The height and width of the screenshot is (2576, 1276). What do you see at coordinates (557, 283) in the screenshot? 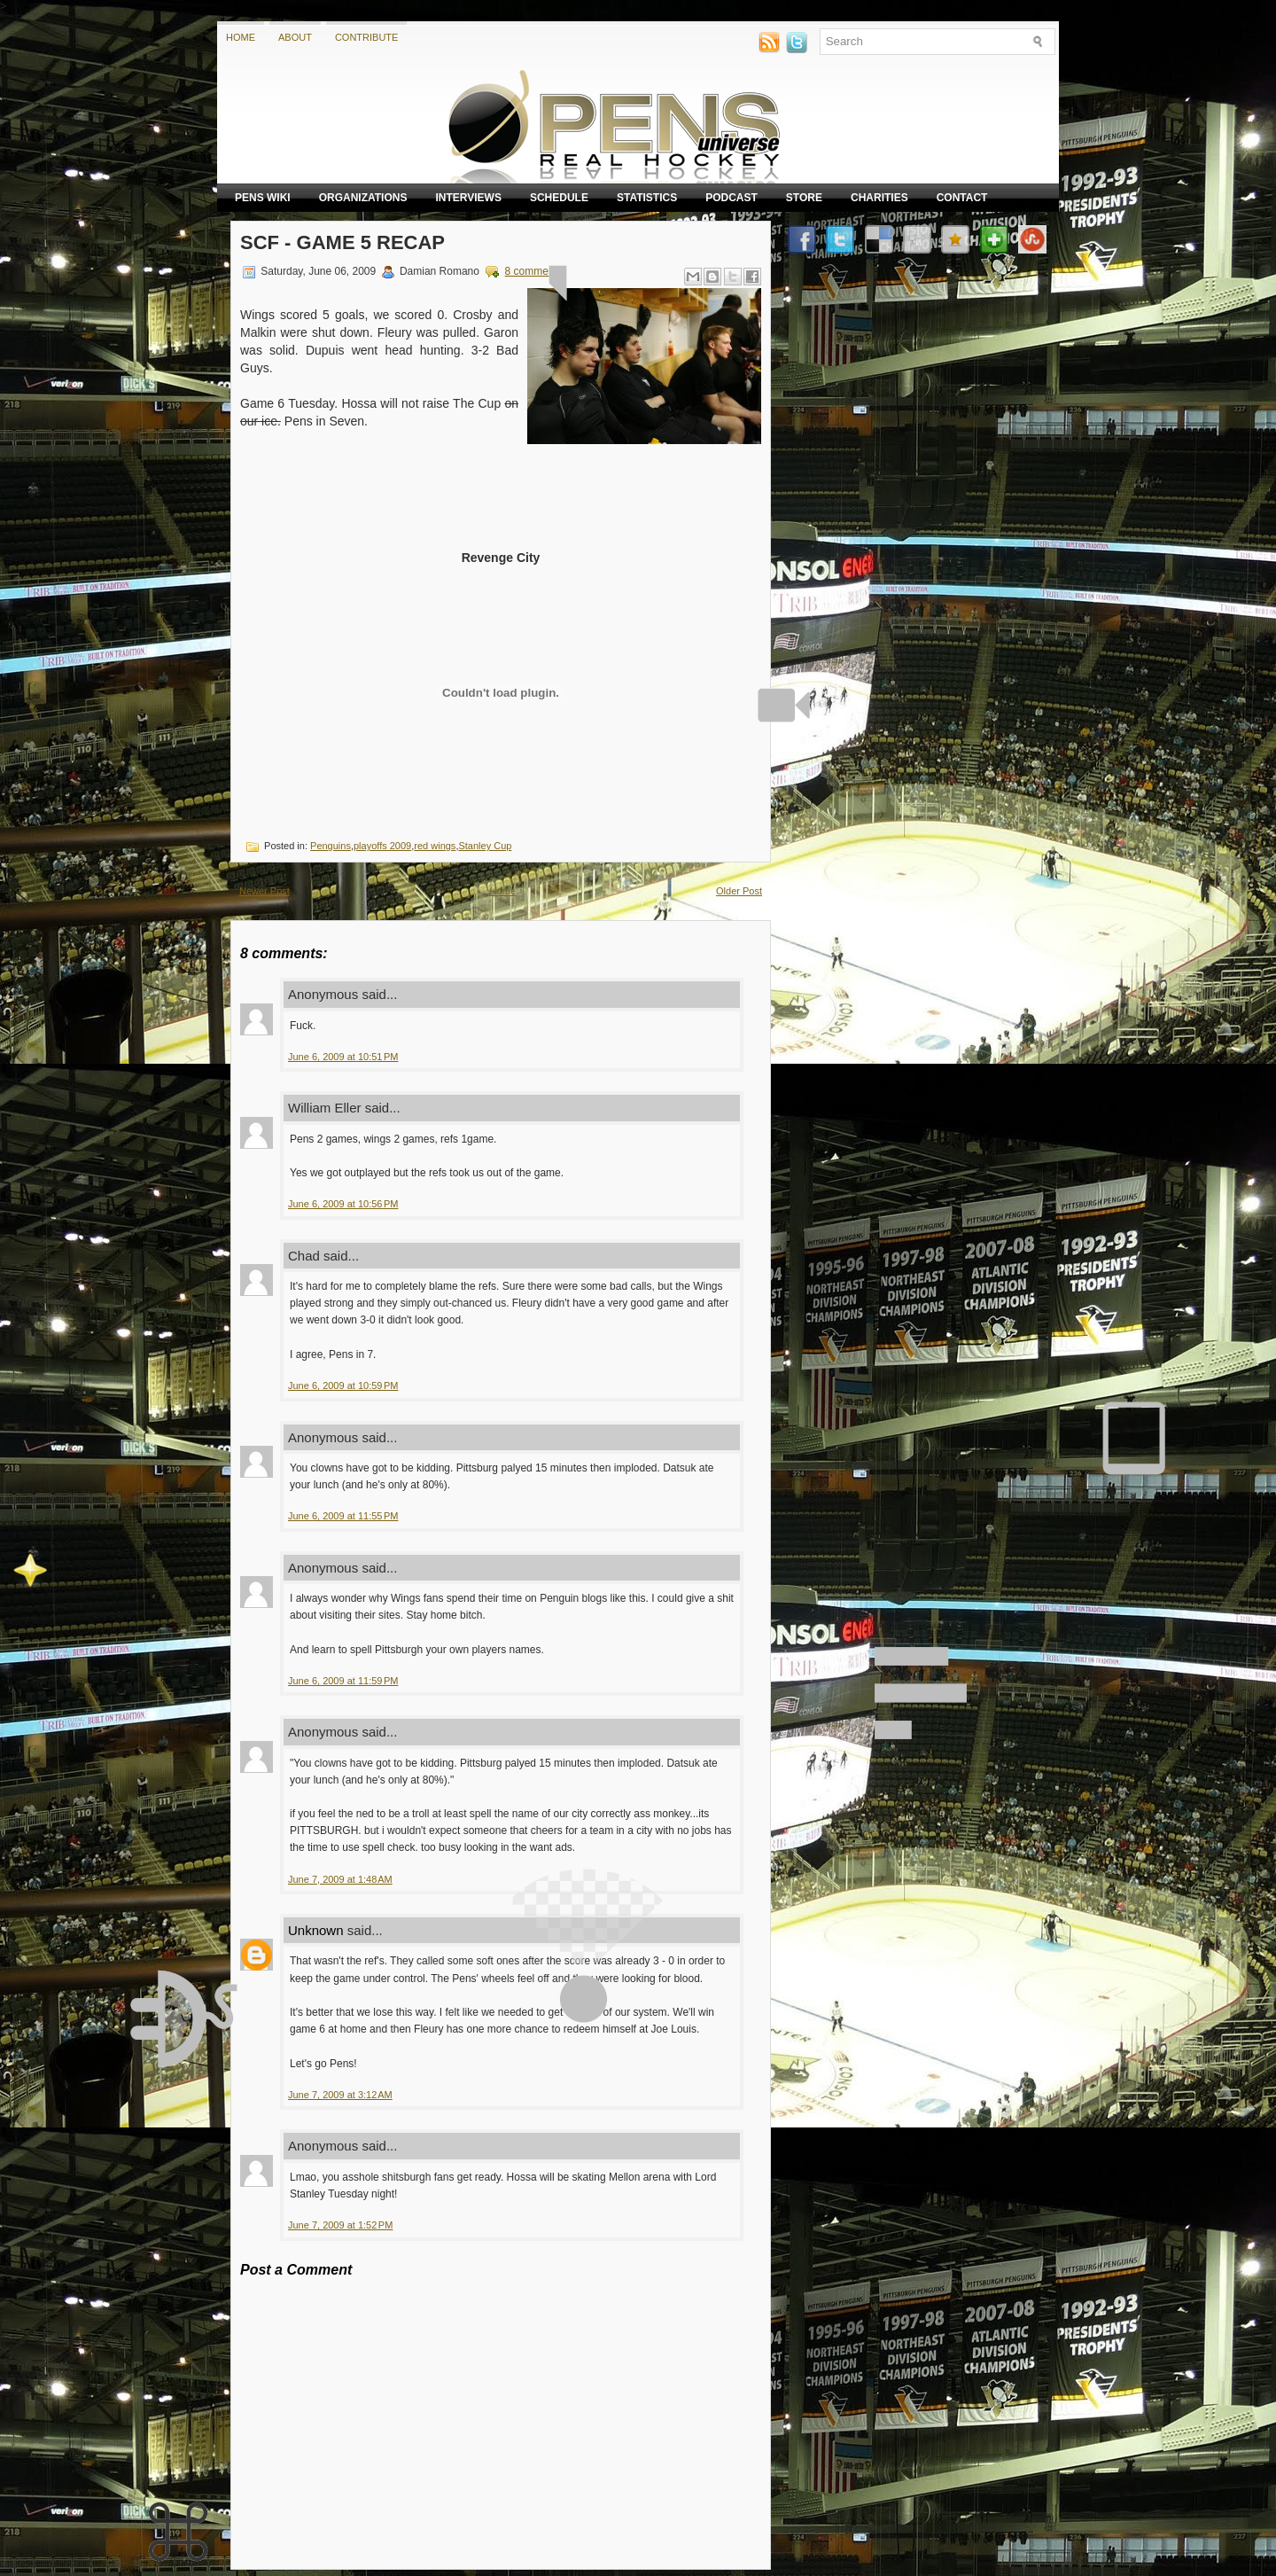
I see `move selection cursor to end of text (right-to-left mode)` at bounding box center [557, 283].